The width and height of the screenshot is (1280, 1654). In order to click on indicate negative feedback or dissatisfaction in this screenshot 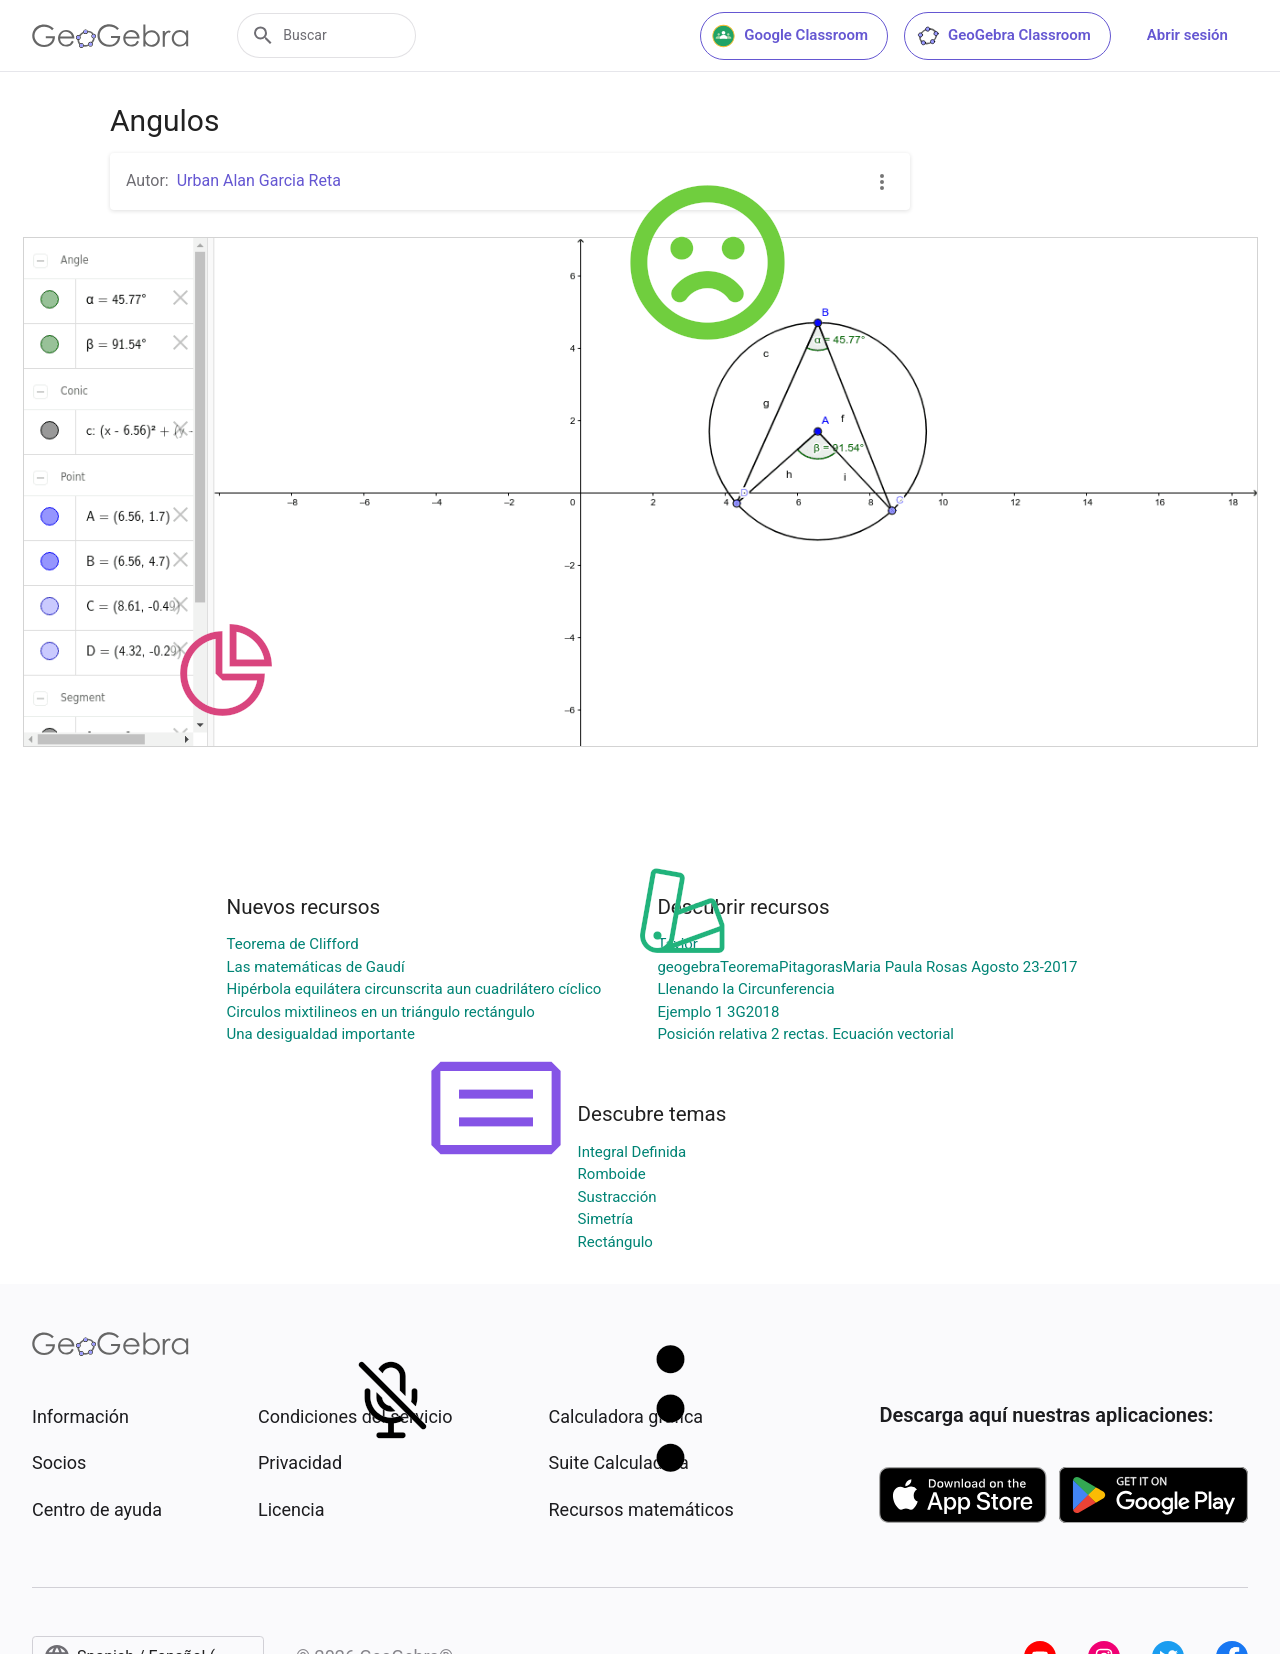, I will do `click(707, 262)`.